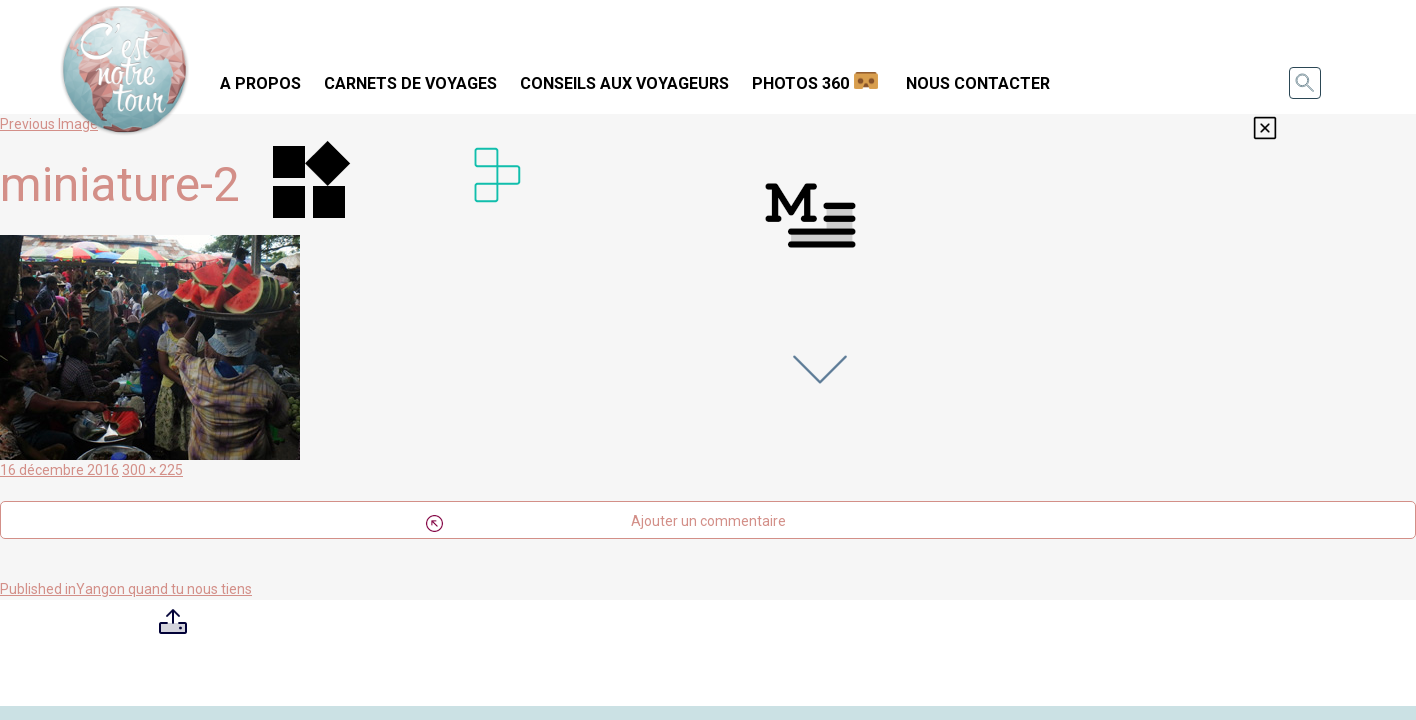  I want to click on read article on medium, so click(810, 215).